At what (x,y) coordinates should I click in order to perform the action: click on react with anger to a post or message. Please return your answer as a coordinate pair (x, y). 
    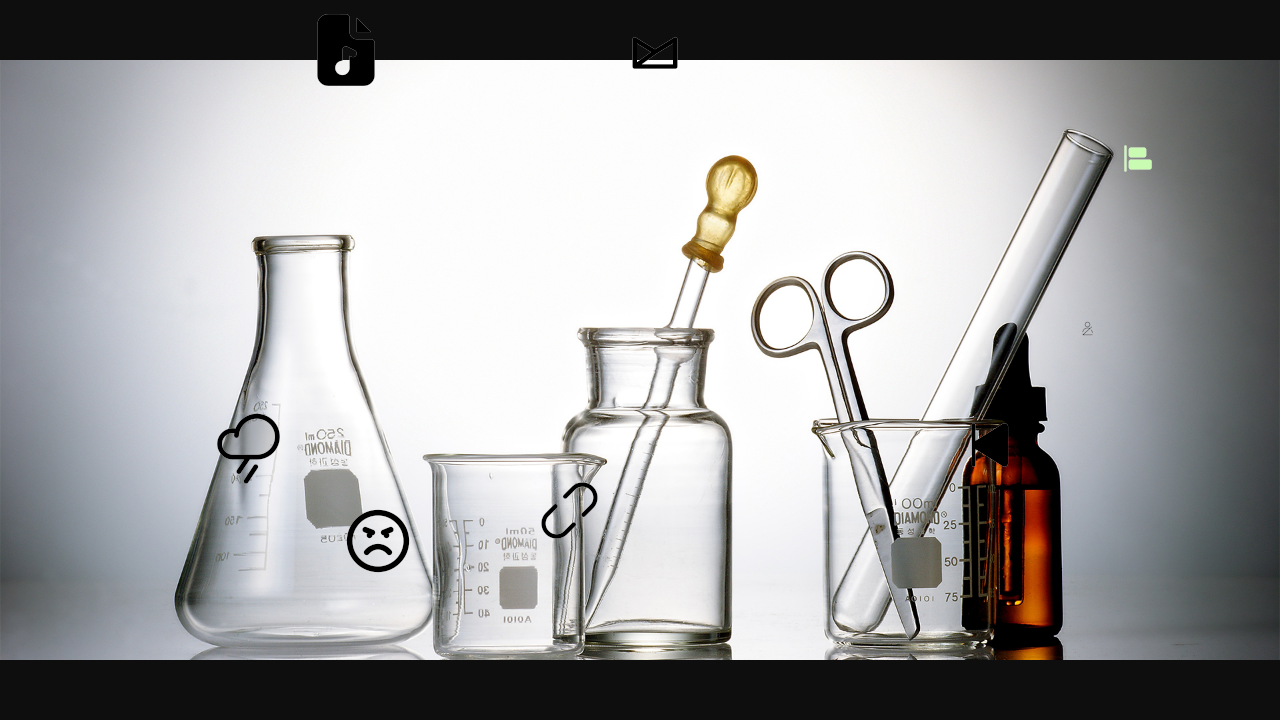
    Looking at the image, I should click on (378, 541).